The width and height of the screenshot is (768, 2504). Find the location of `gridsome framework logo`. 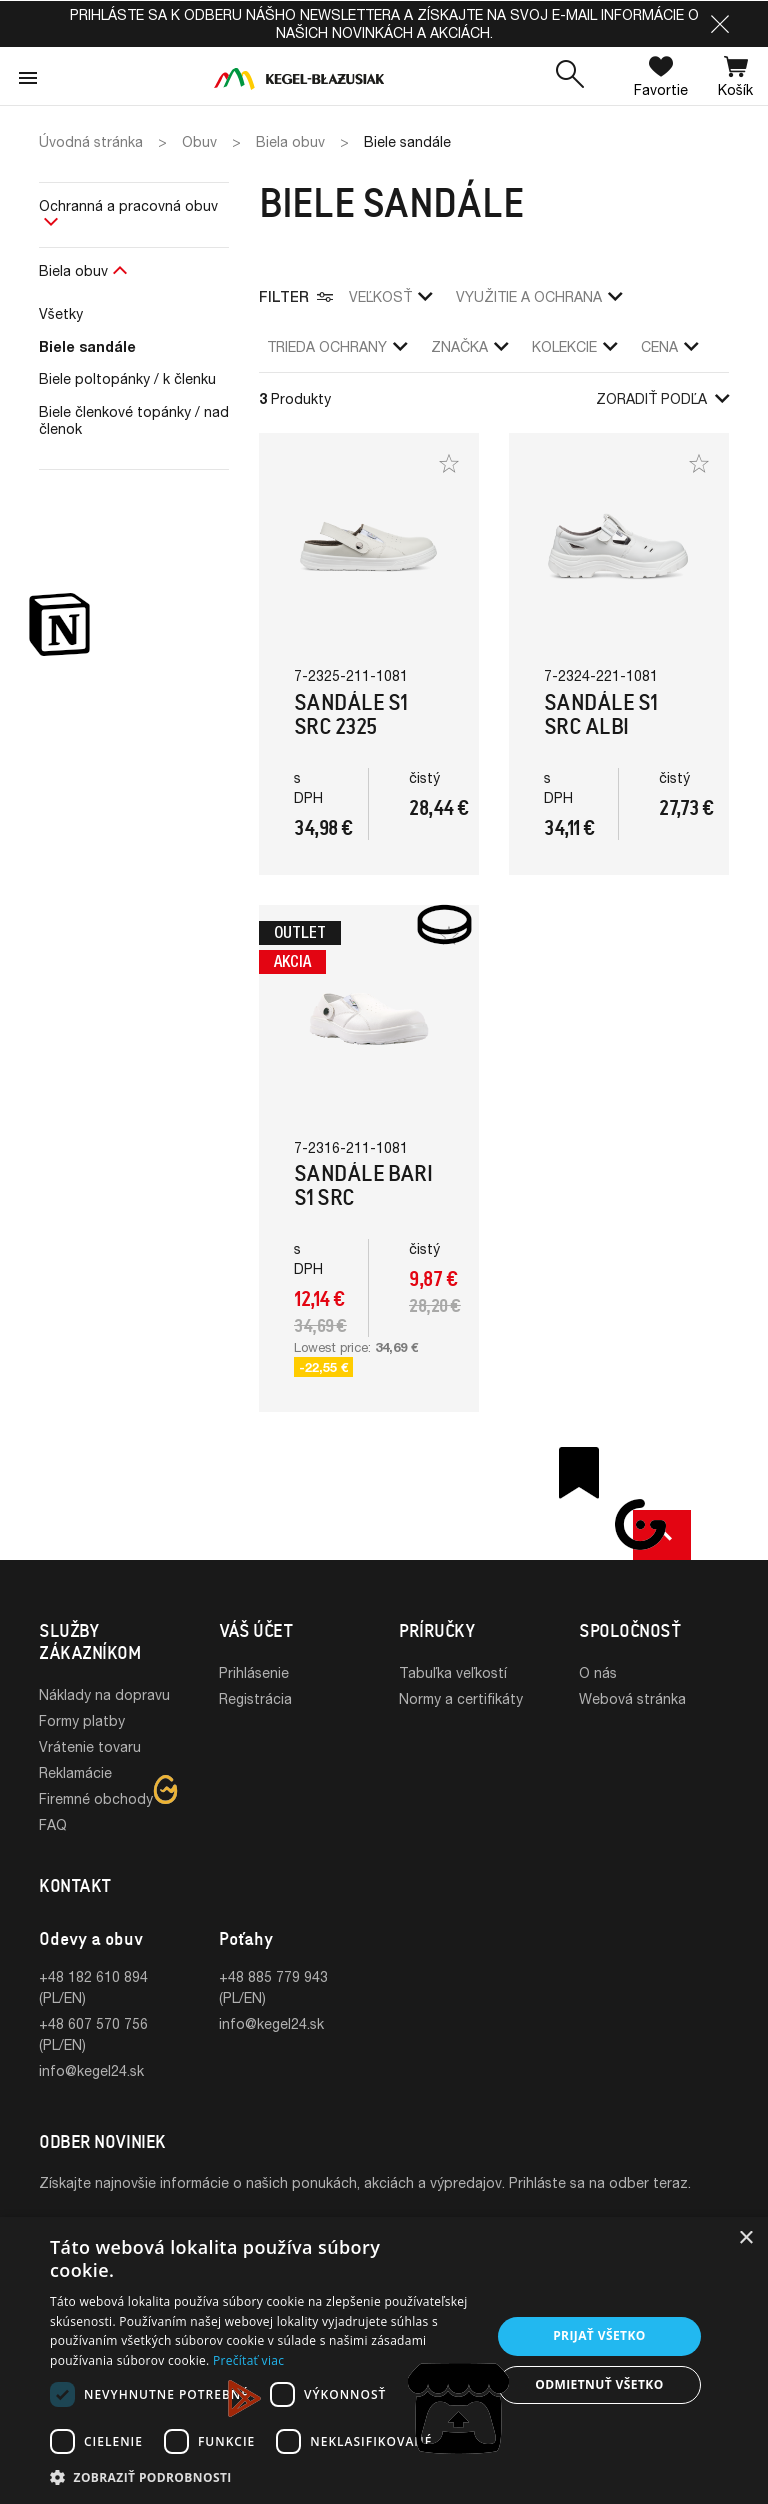

gridsome framework logo is located at coordinates (640, 1524).